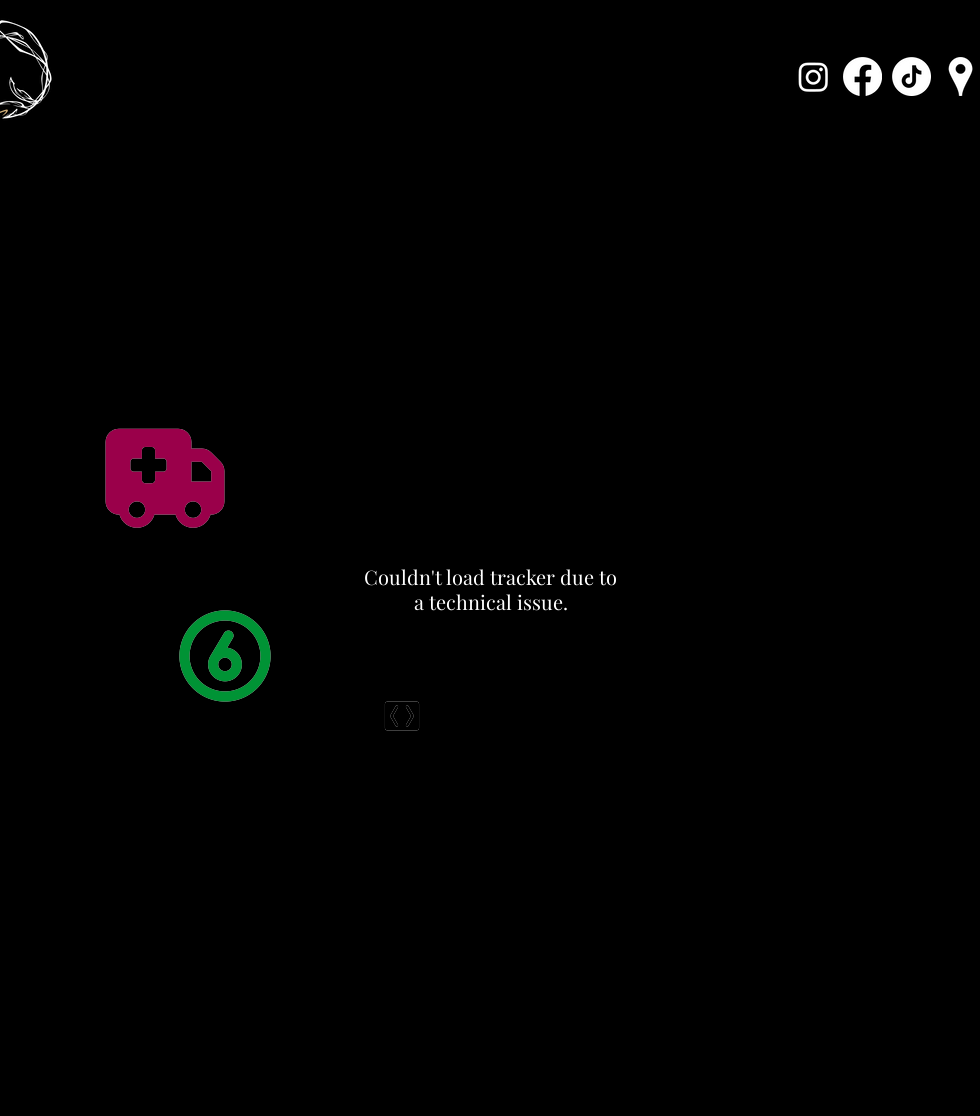 The height and width of the screenshot is (1116, 980). I want to click on view or edit source code, so click(402, 716).